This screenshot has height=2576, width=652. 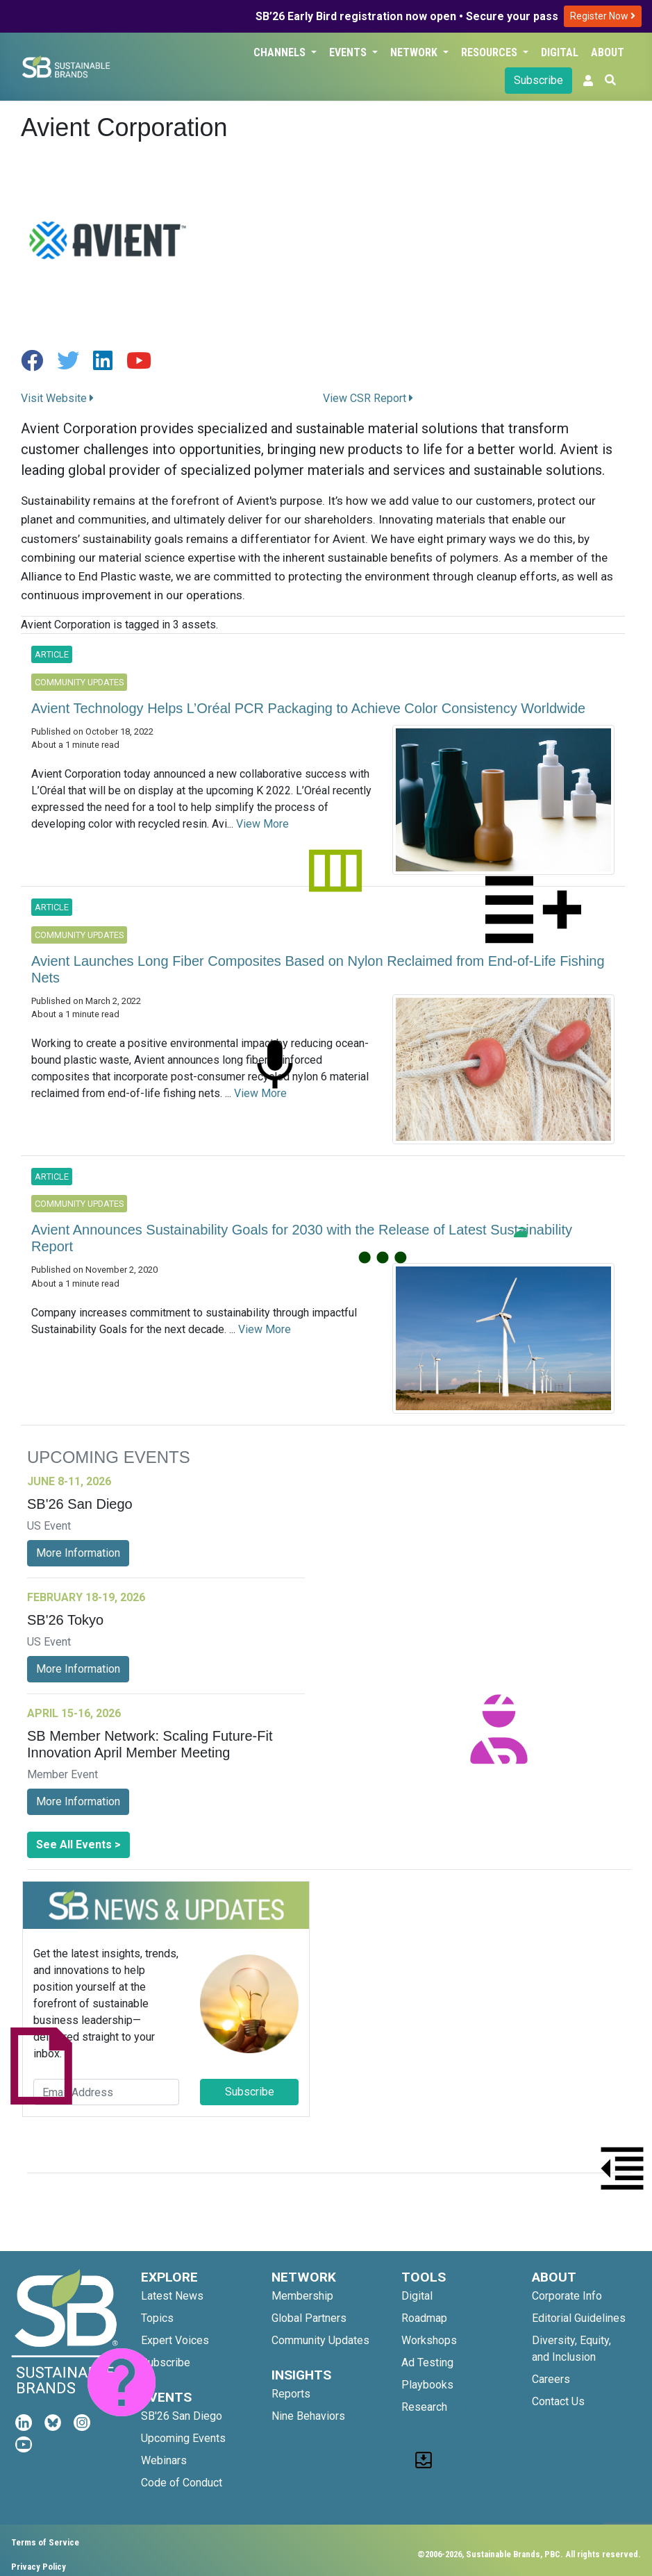 What do you see at coordinates (275, 1063) in the screenshot?
I see `tap to use voice input` at bounding box center [275, 1063].